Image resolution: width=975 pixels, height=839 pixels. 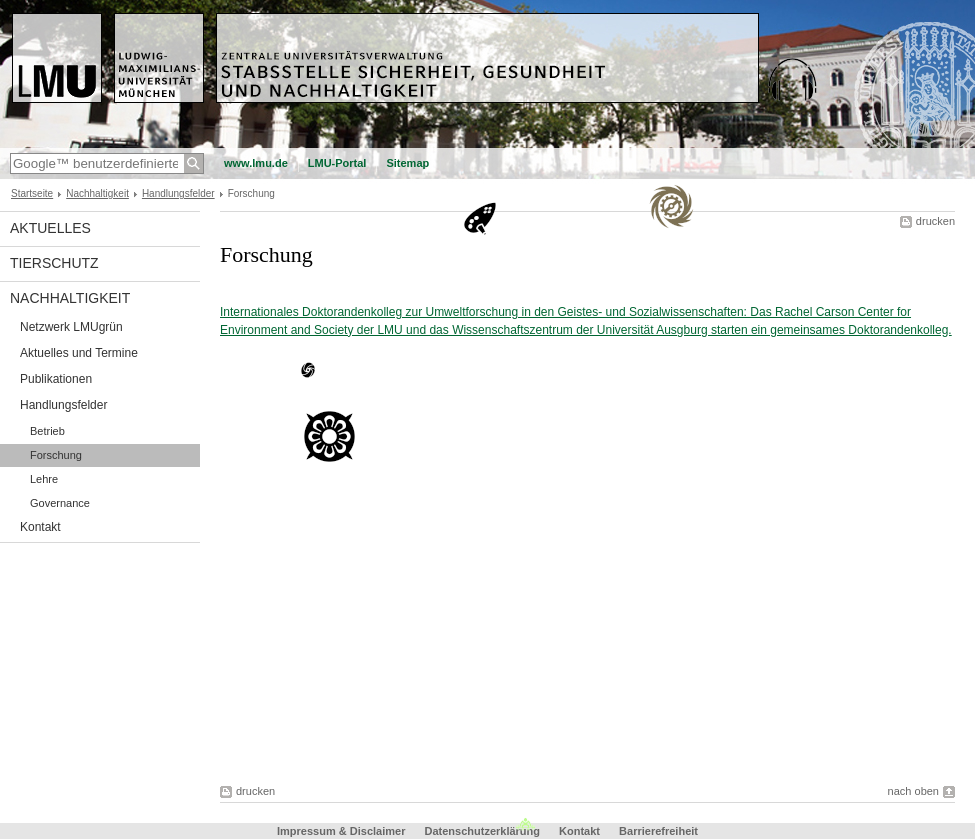 I want to click on track weightlifting or strength training exercises, so click(x=525, y=820).